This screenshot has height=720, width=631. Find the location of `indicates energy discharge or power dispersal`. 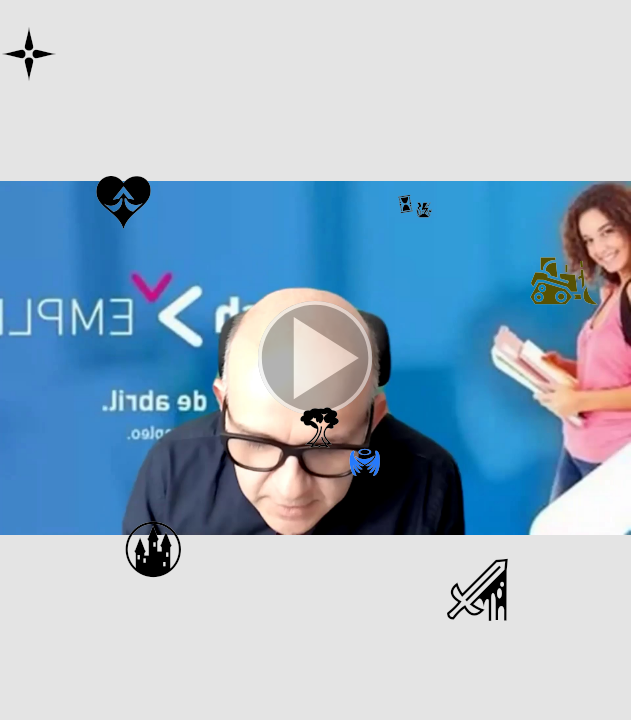

indicates energy discharge or power dispersal is located at coordinates (424, 210).